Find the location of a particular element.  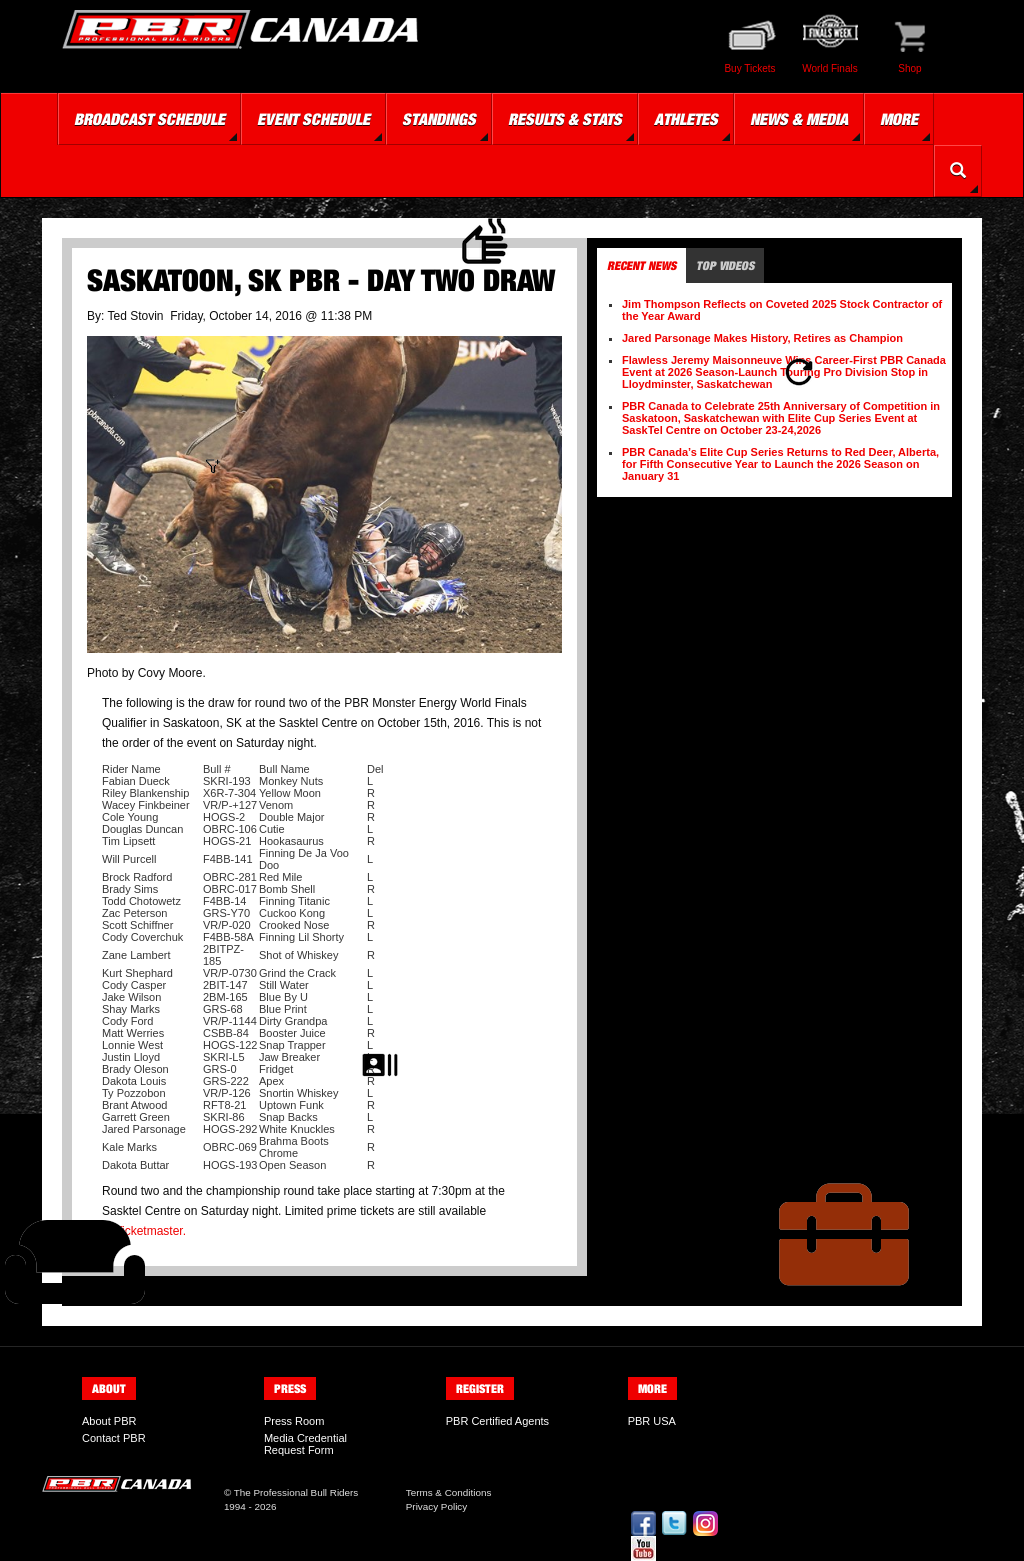

refresh or reload the current page is located at coordinates (799, 372).